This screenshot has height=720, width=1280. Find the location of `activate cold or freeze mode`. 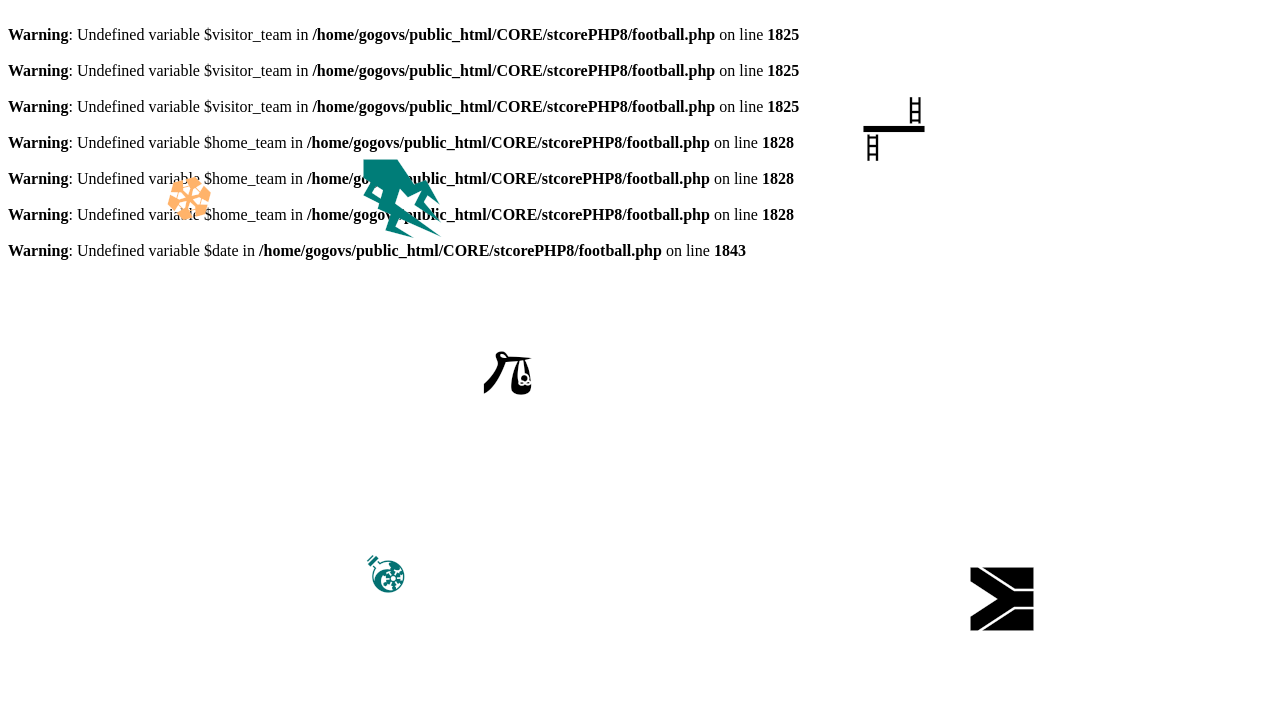

activate cold or freeze mode is located at coordinates (189, 198).